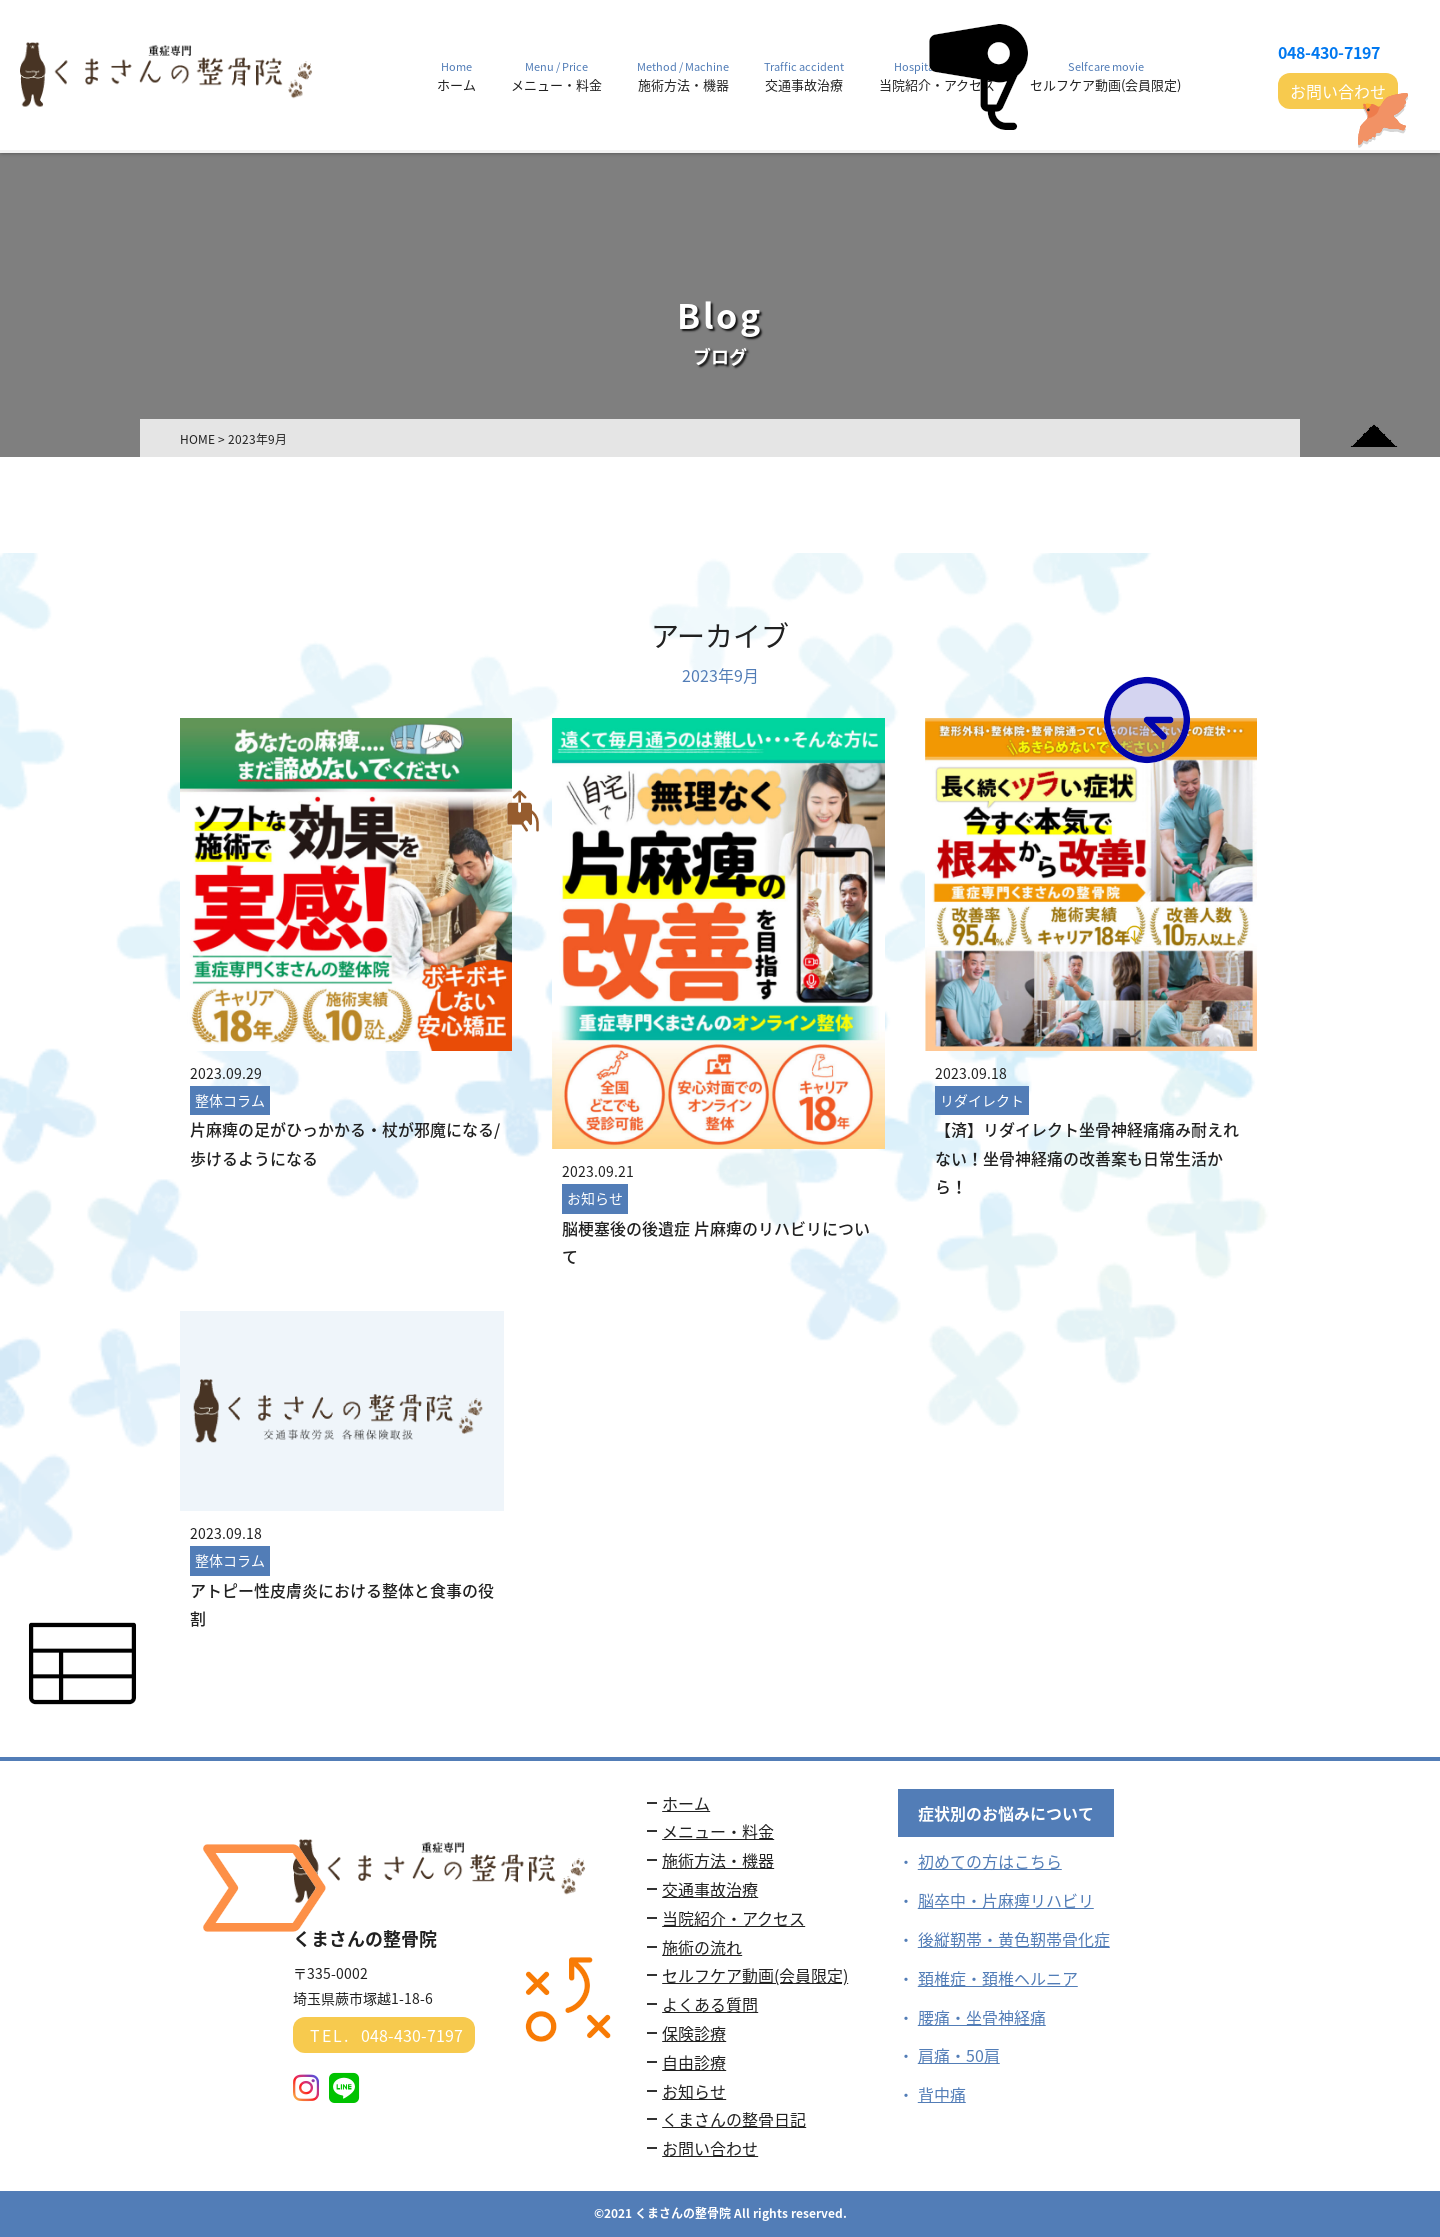 This screenshot has height=2237, width=1440. Describe the element at coordinates (564, 1999) in the screenshot. I see `view game plan or strategy` at that location.